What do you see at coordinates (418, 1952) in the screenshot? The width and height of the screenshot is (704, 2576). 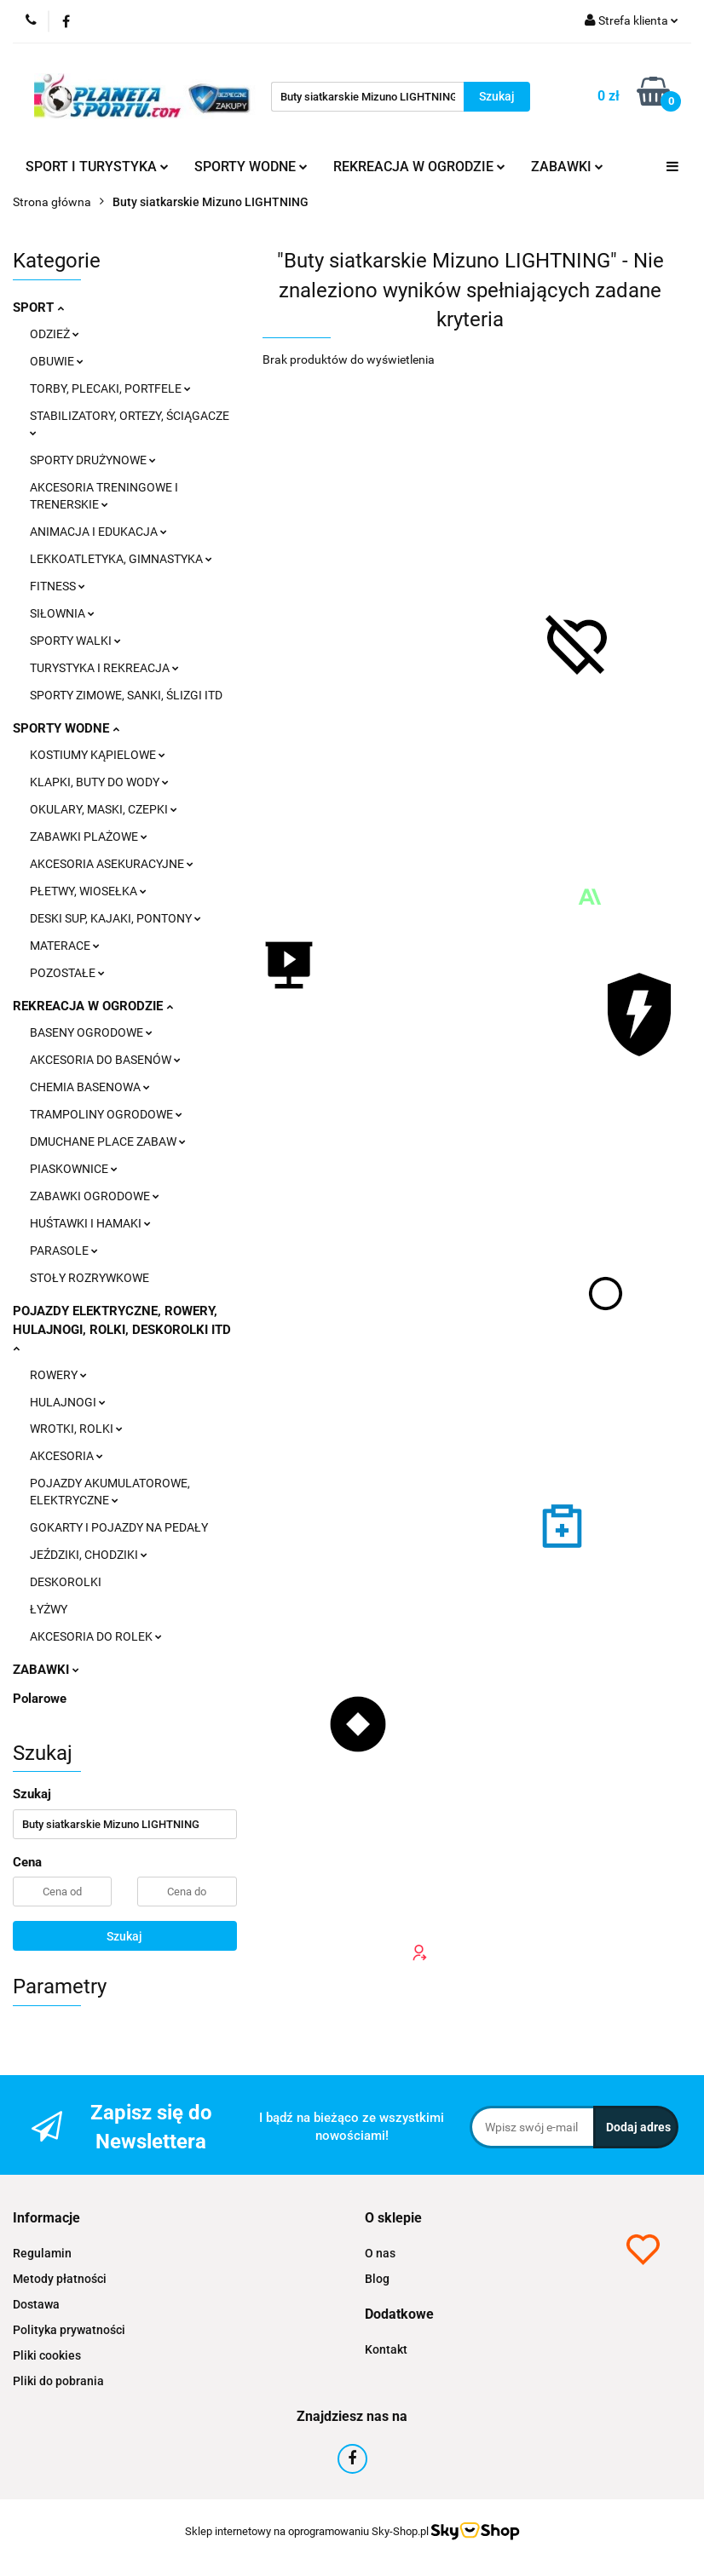 I see `share a user profile with others` at bounding box center [418, 1952].